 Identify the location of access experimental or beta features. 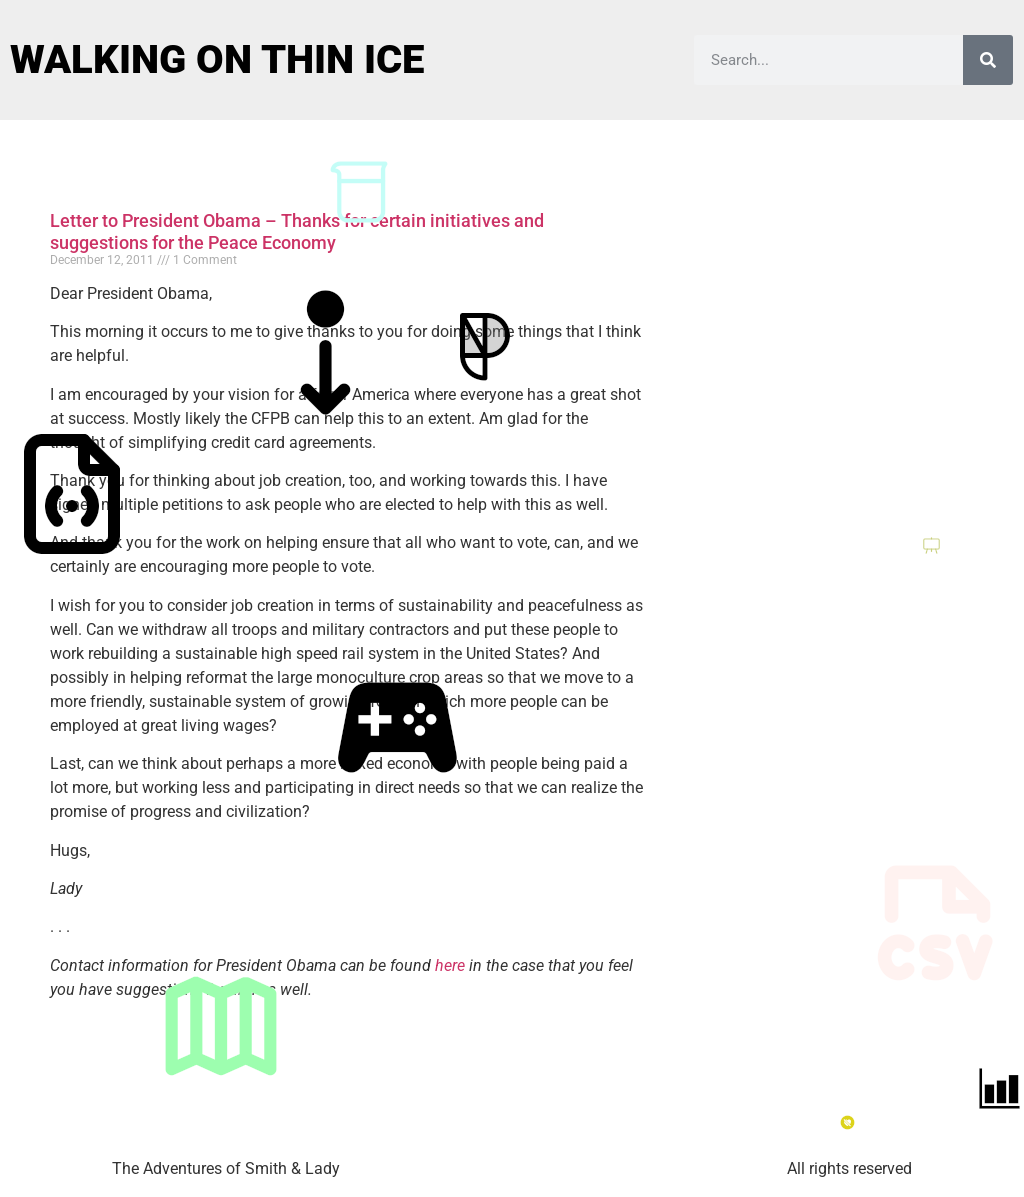
(359, 192).